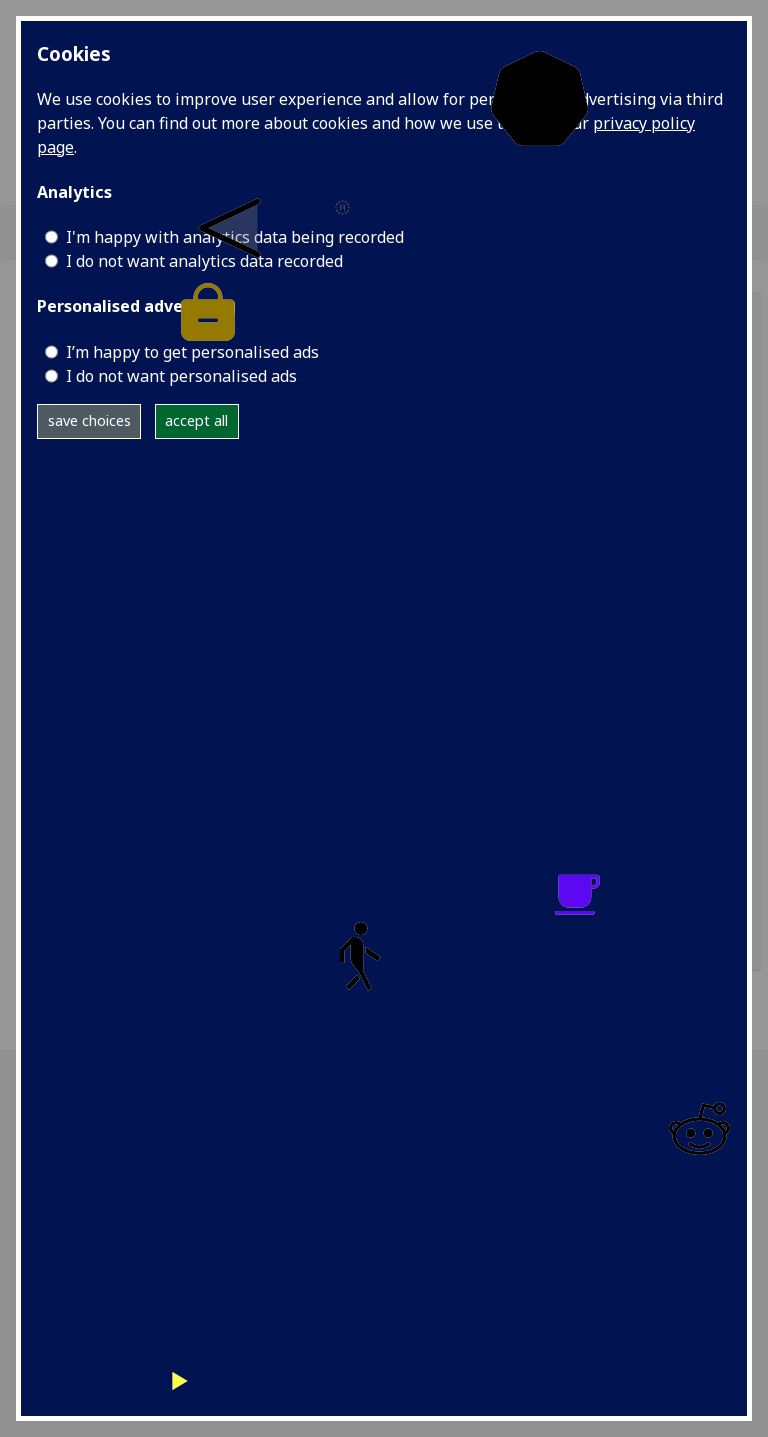 The width and height of the screenshot is (768, 1437). What do you see at coordinates (342, 207) in the screenshot?
I see `indicates a loading or processing state for Q-related feature` at bounding box center [342, 207].